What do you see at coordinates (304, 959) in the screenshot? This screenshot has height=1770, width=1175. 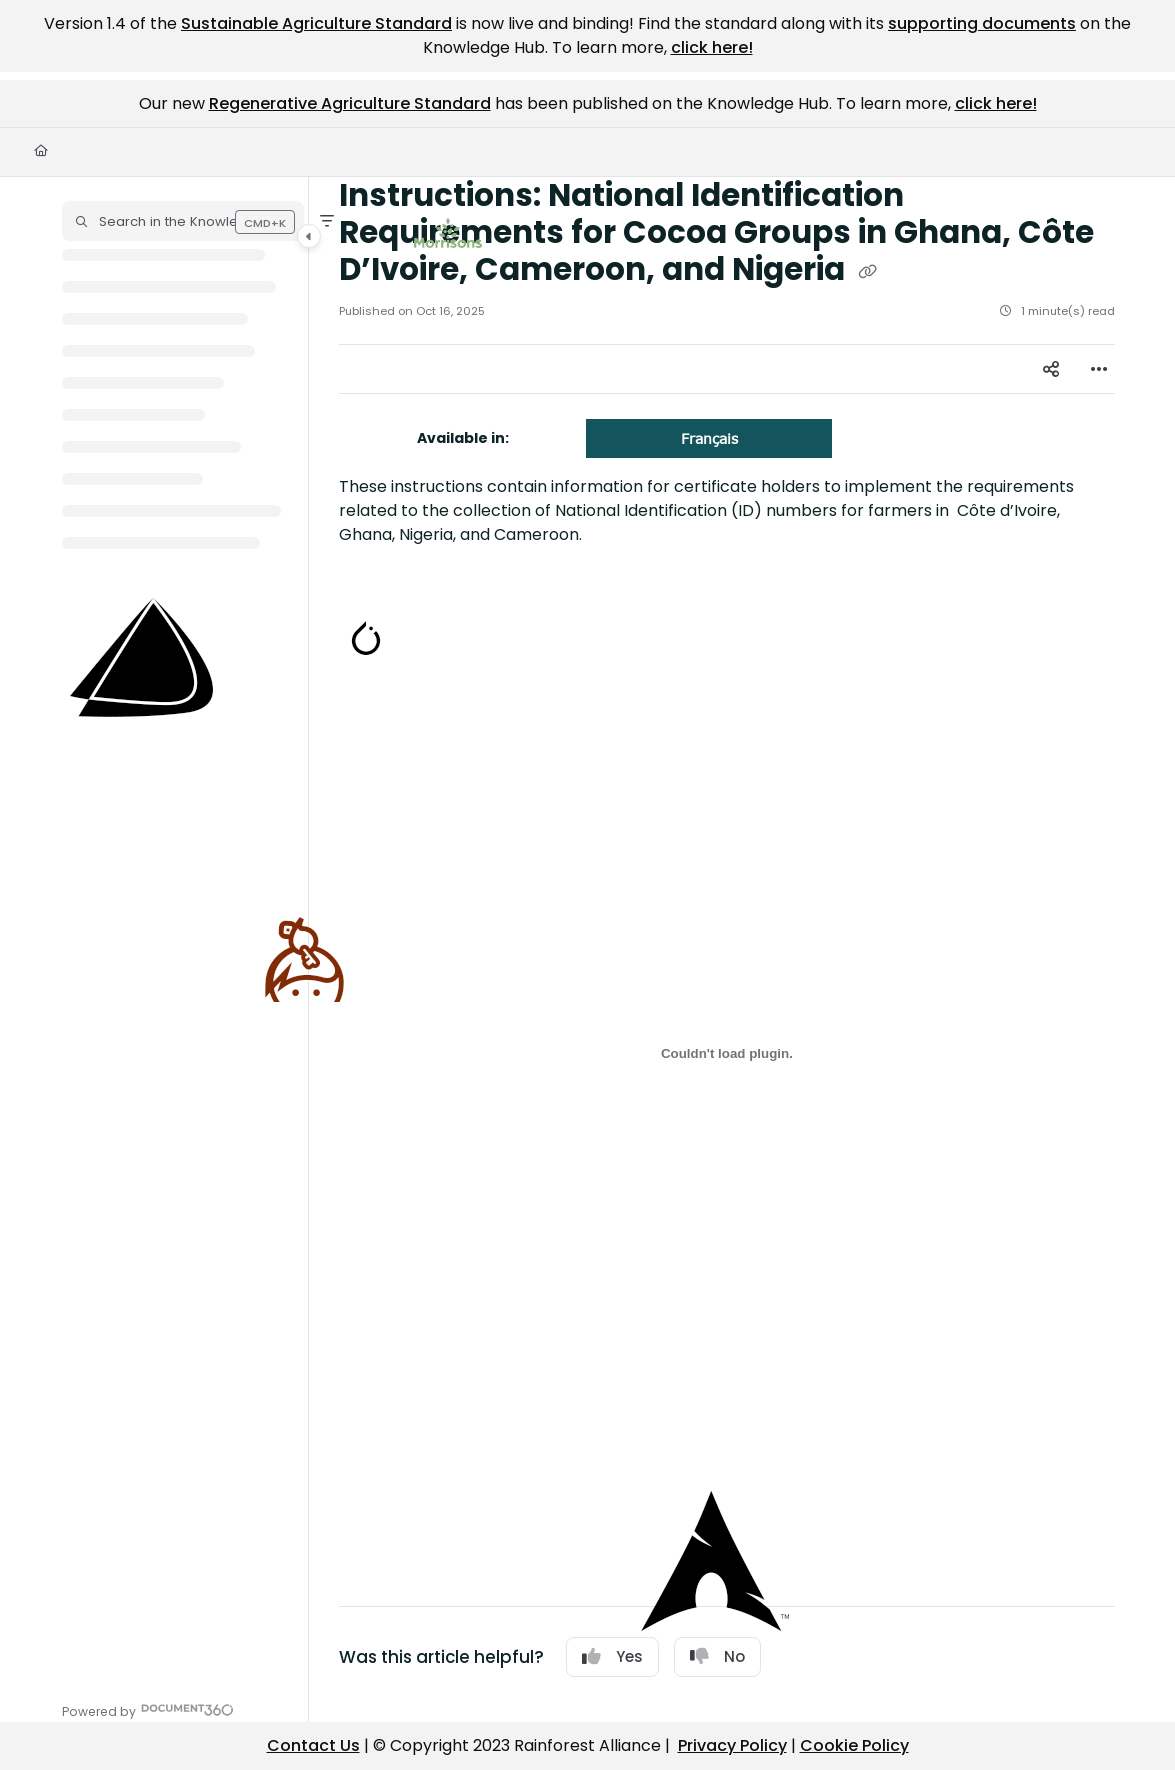 I see `open keybase app` at bounding box center [304, 959].